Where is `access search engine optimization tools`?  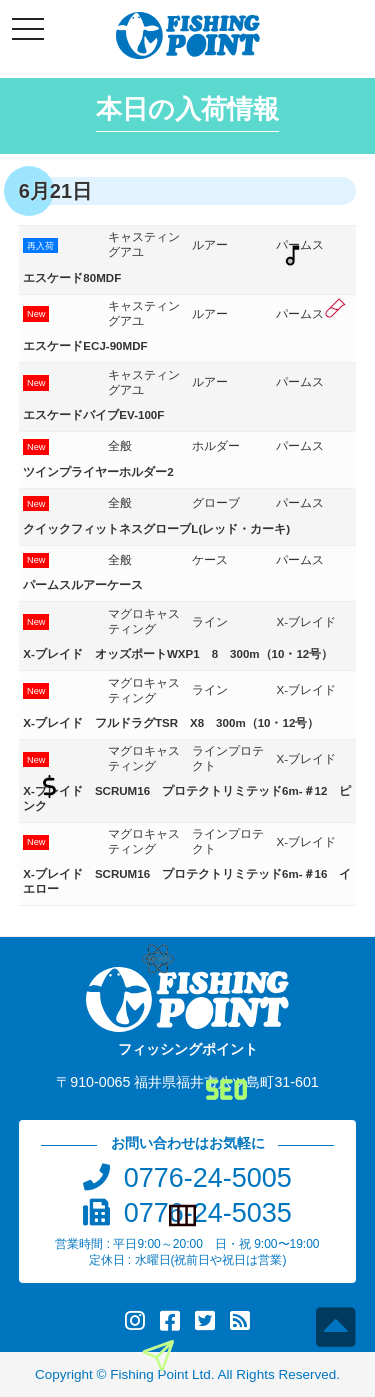 access search engine optimization tools is located at coordinates (226, 1089).